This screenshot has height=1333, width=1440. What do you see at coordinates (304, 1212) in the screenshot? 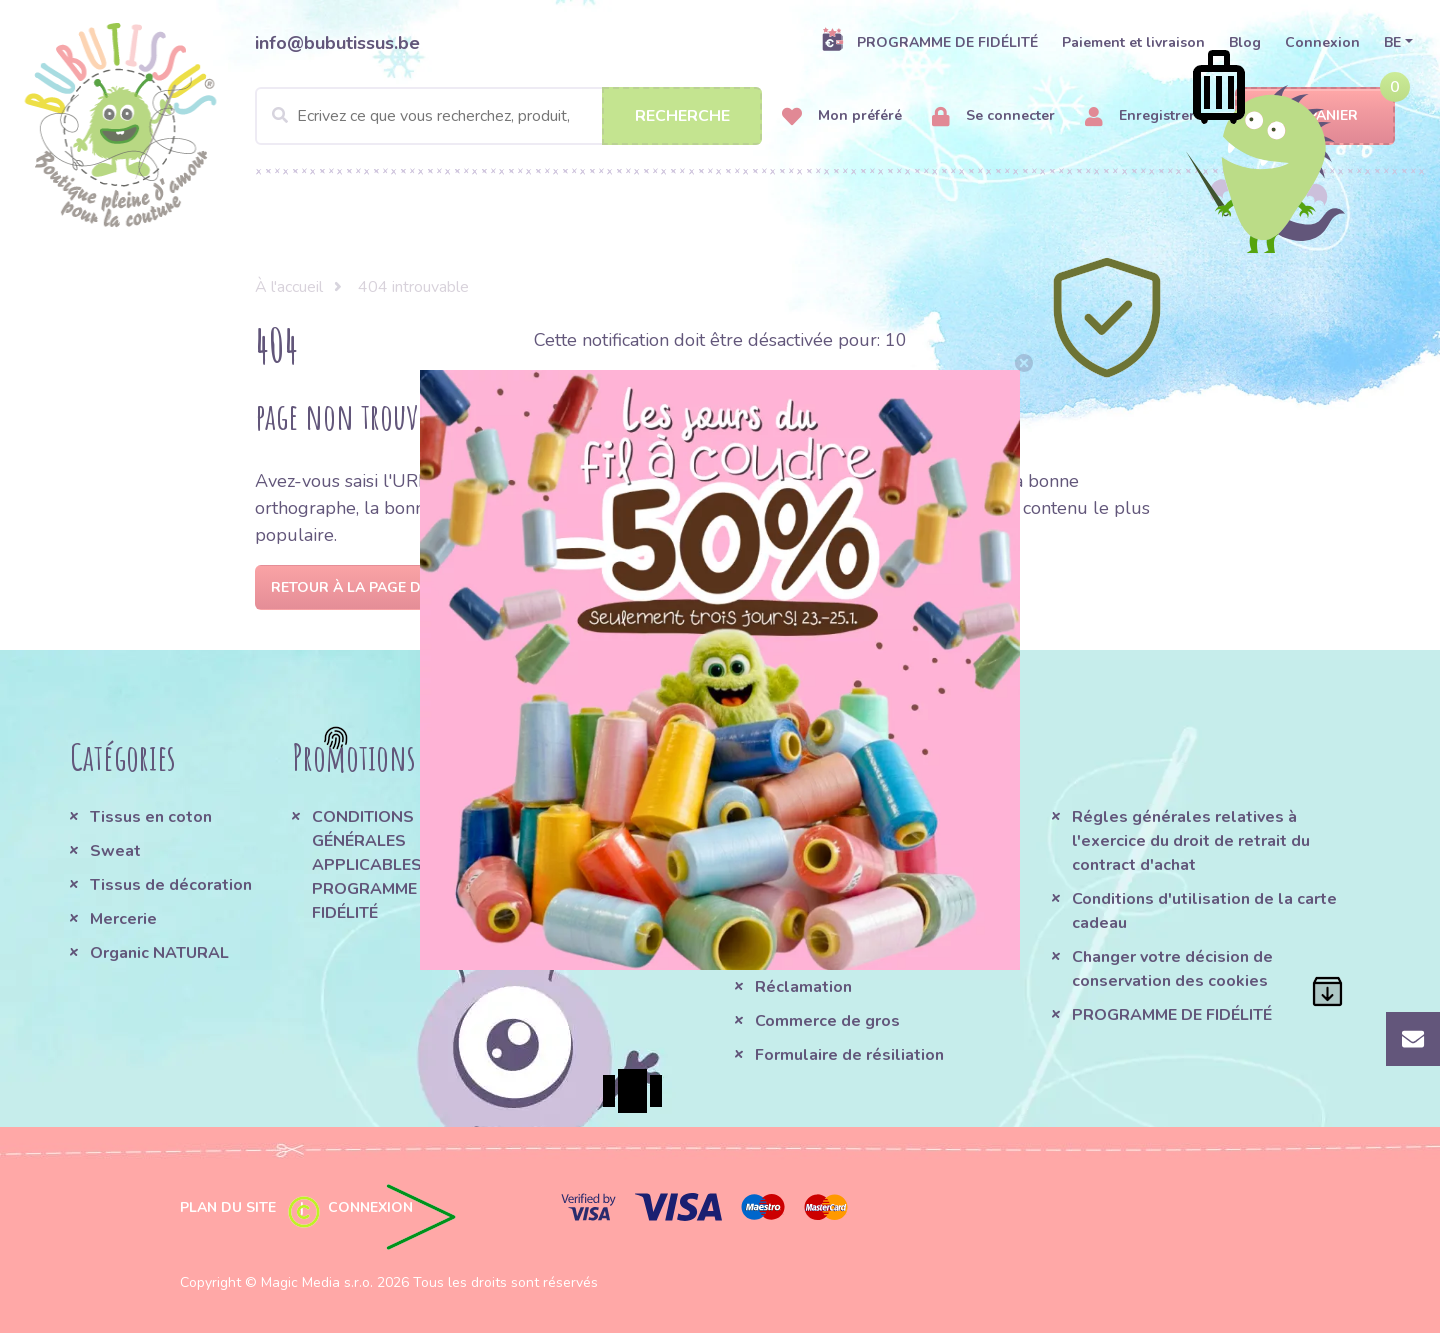
I see `indicates copyrighted content` at bounding box center [304, 1212].